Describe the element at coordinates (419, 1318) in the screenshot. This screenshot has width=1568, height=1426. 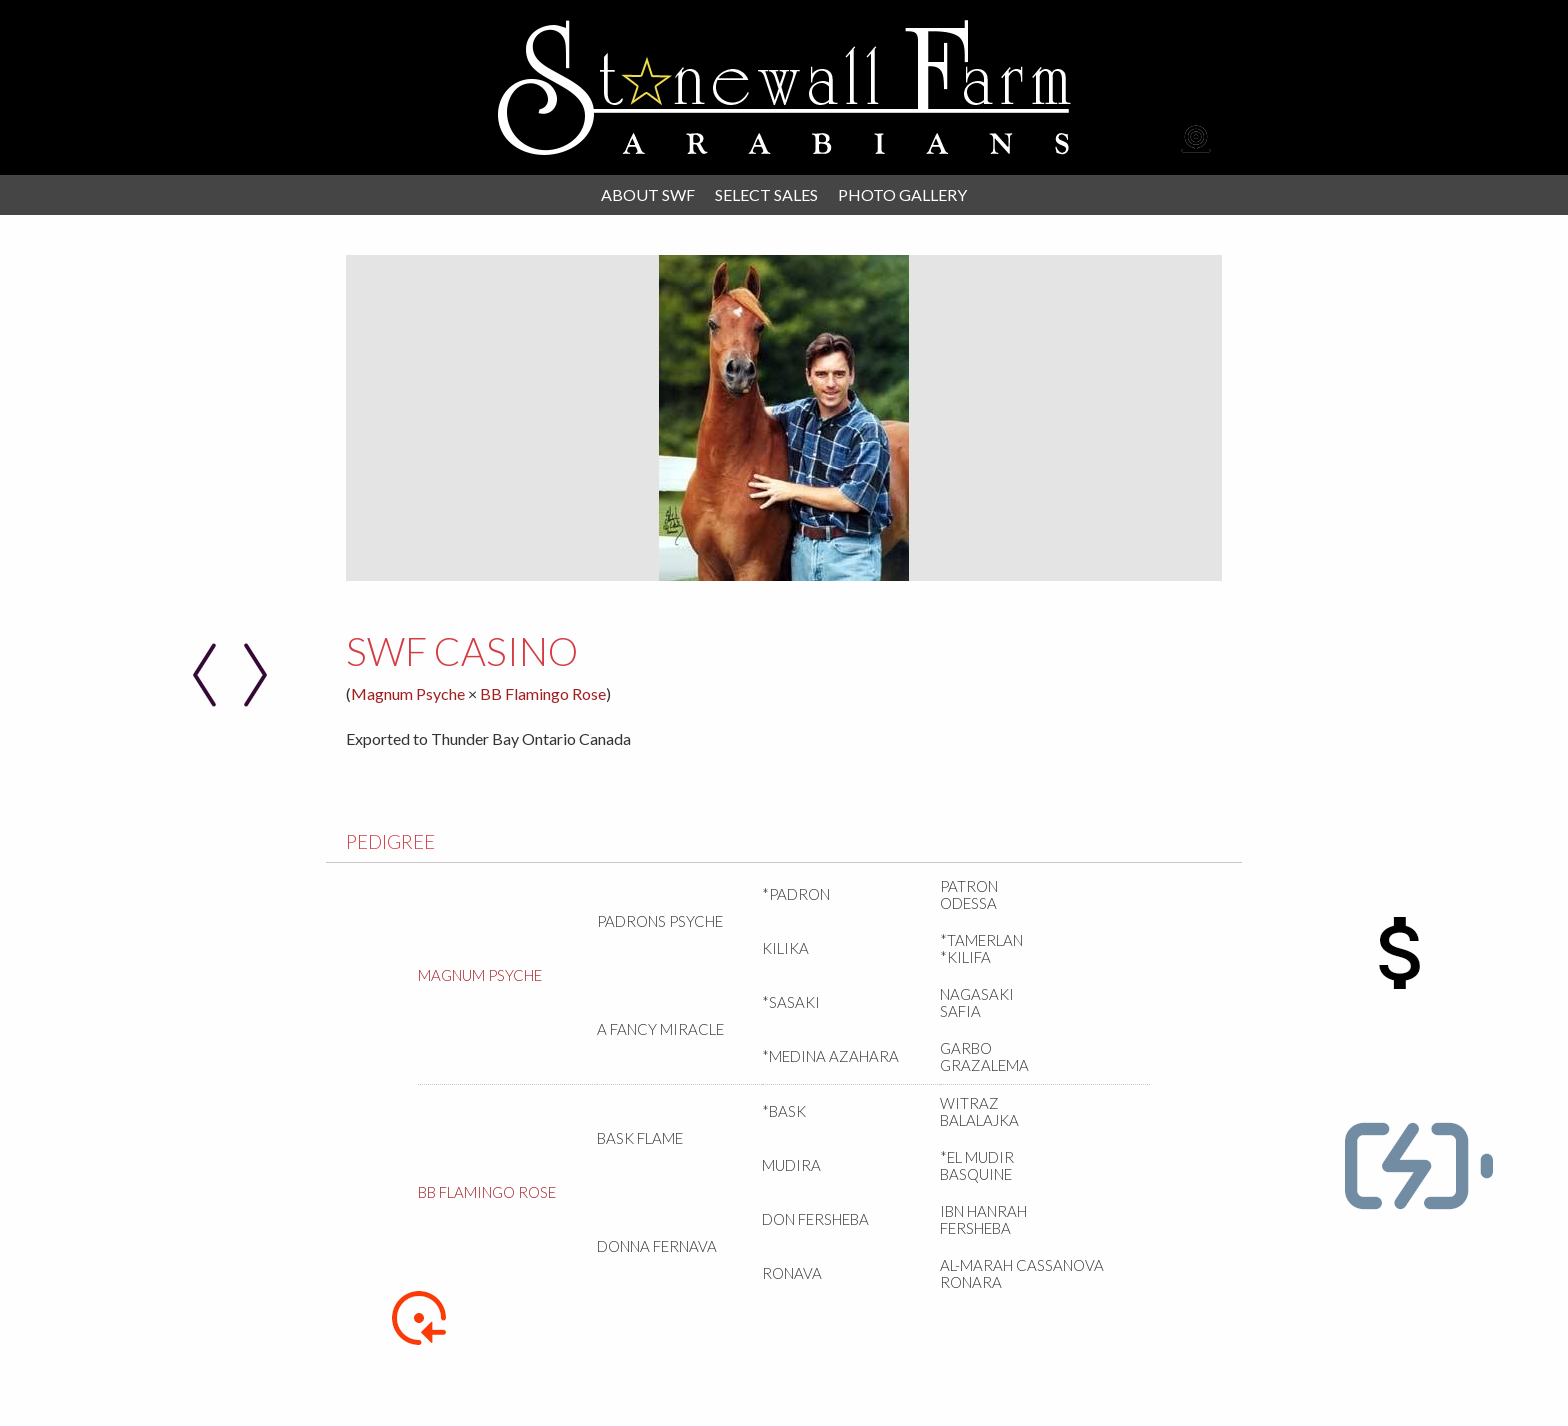
I see `indicates an issue is tracked by another item` at that location.